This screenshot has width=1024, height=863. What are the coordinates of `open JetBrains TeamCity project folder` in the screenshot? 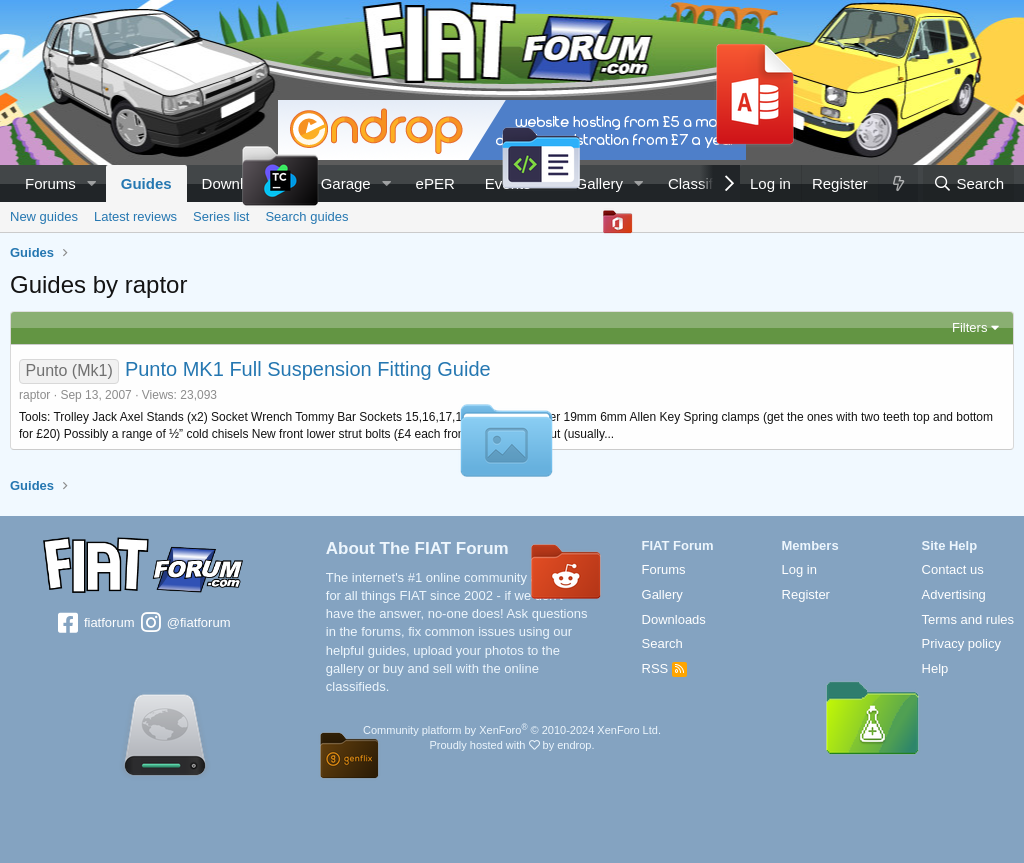 It's located at (280, 178).